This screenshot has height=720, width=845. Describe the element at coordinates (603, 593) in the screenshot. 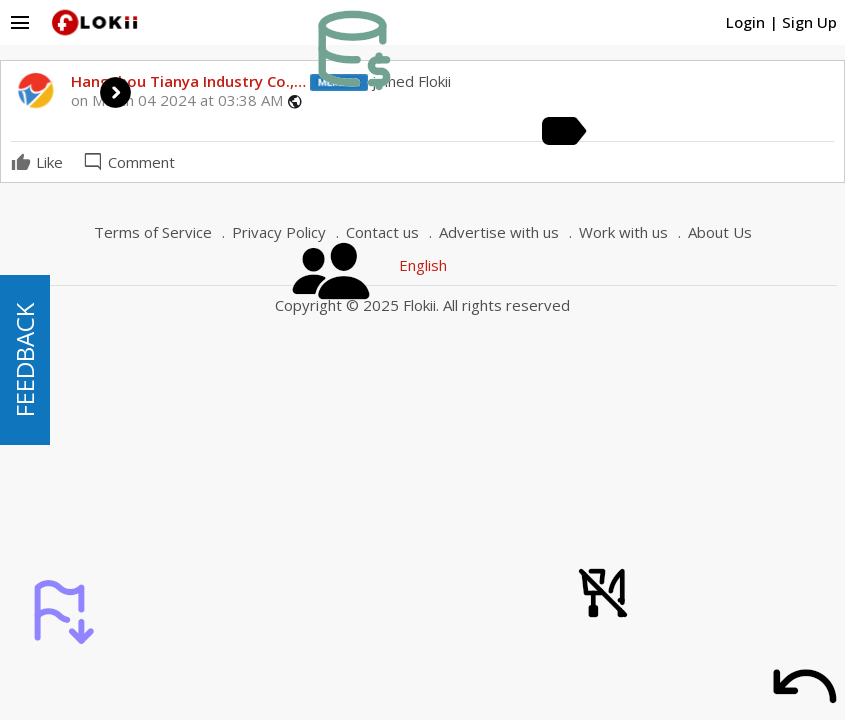

I see `indicates cooking or kitchen features are disabled` at that location.